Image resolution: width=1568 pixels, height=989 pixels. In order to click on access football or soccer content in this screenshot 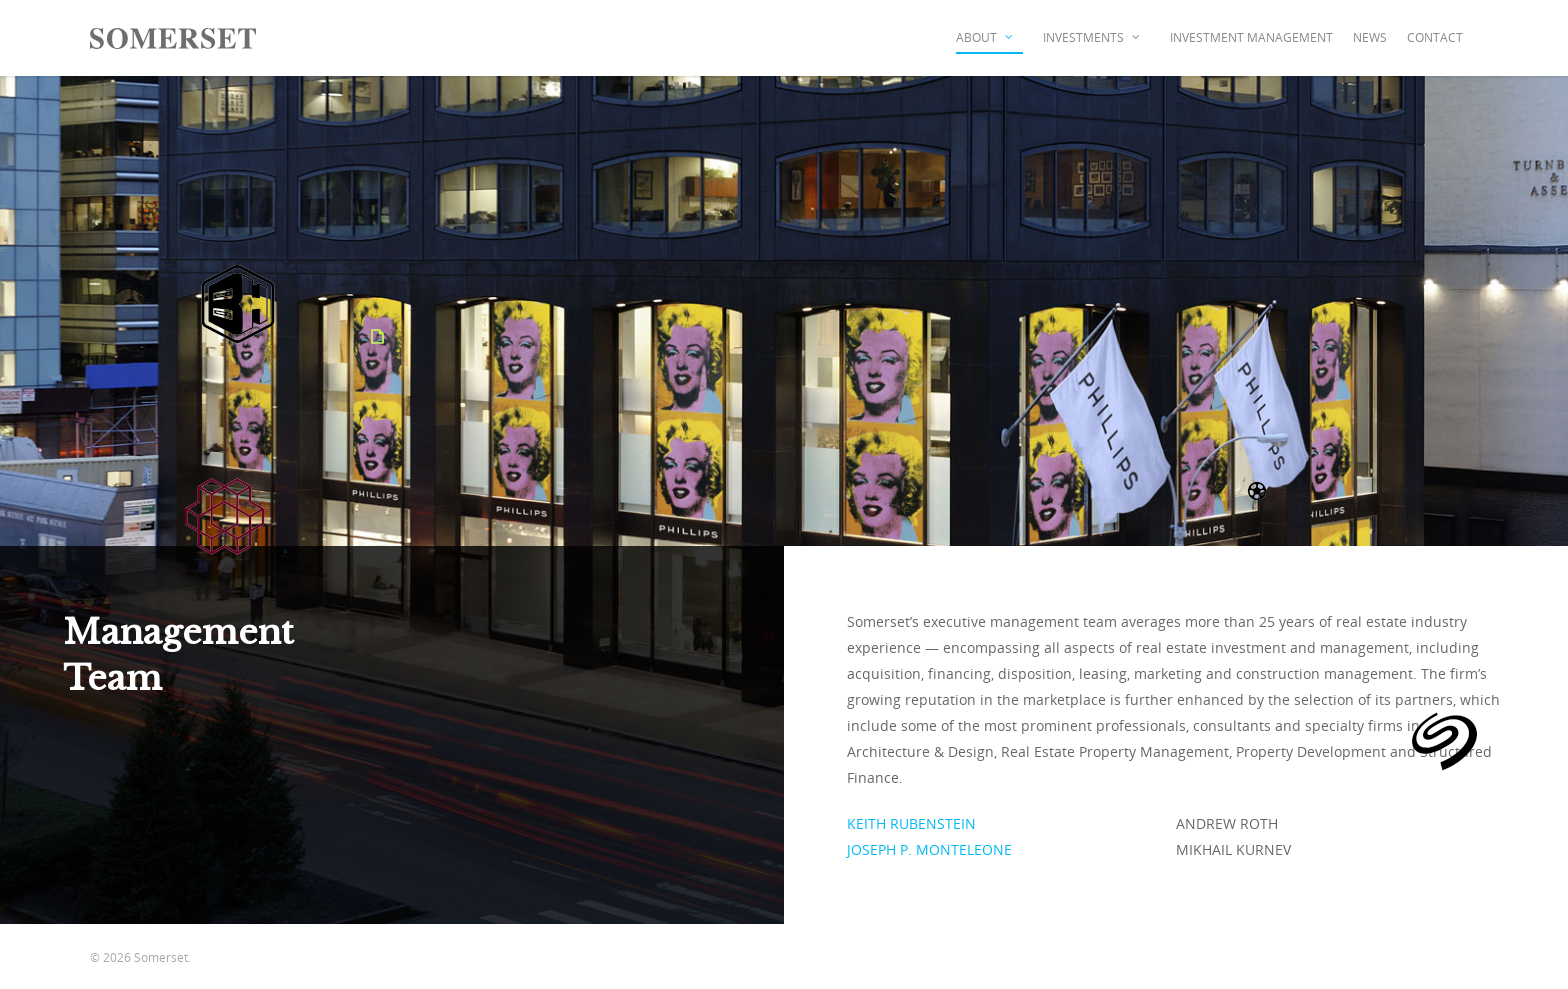, I will do `click(1257, 491)`.